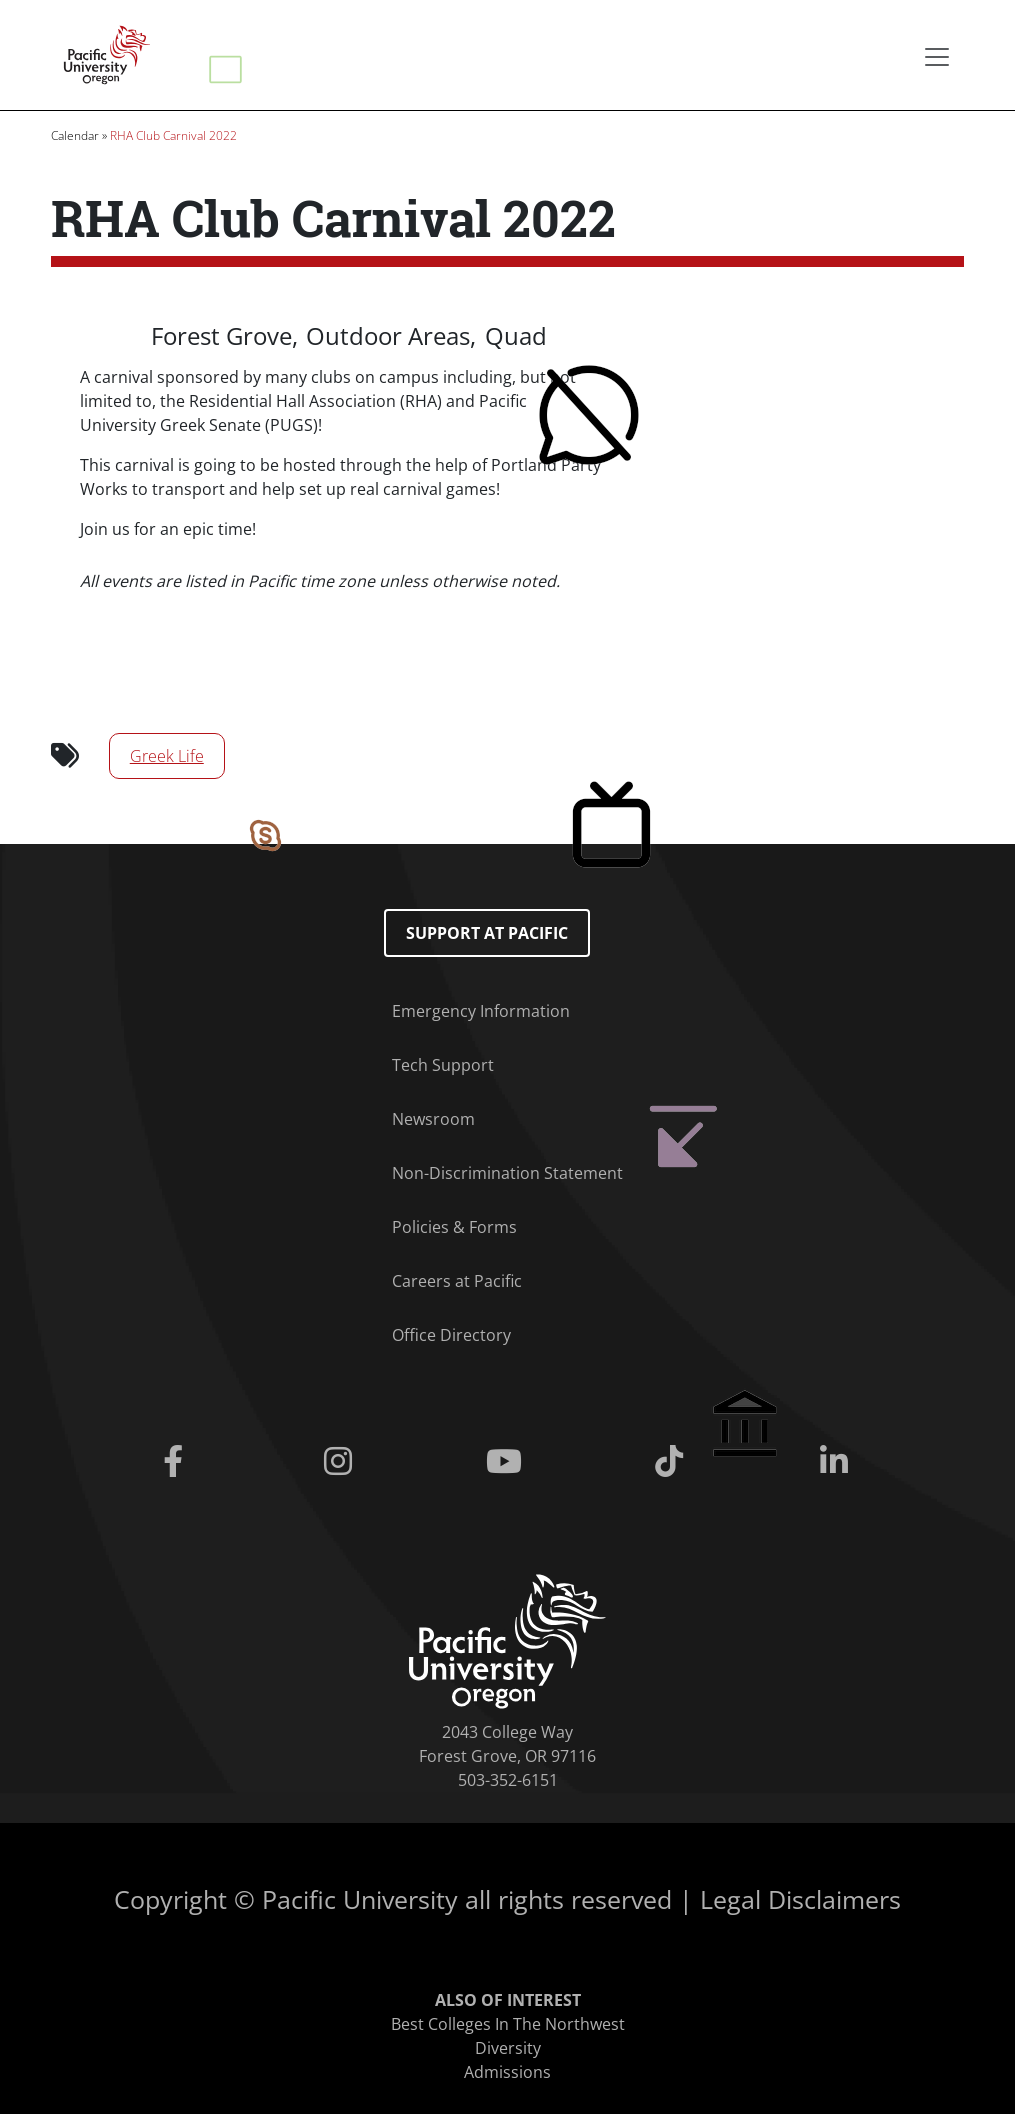 The image size is (1015, 2114). What do you see at coordinates (611, 824) in the screenshot?
I see `access tv or video streaming content` at bounding box center [611, 824].